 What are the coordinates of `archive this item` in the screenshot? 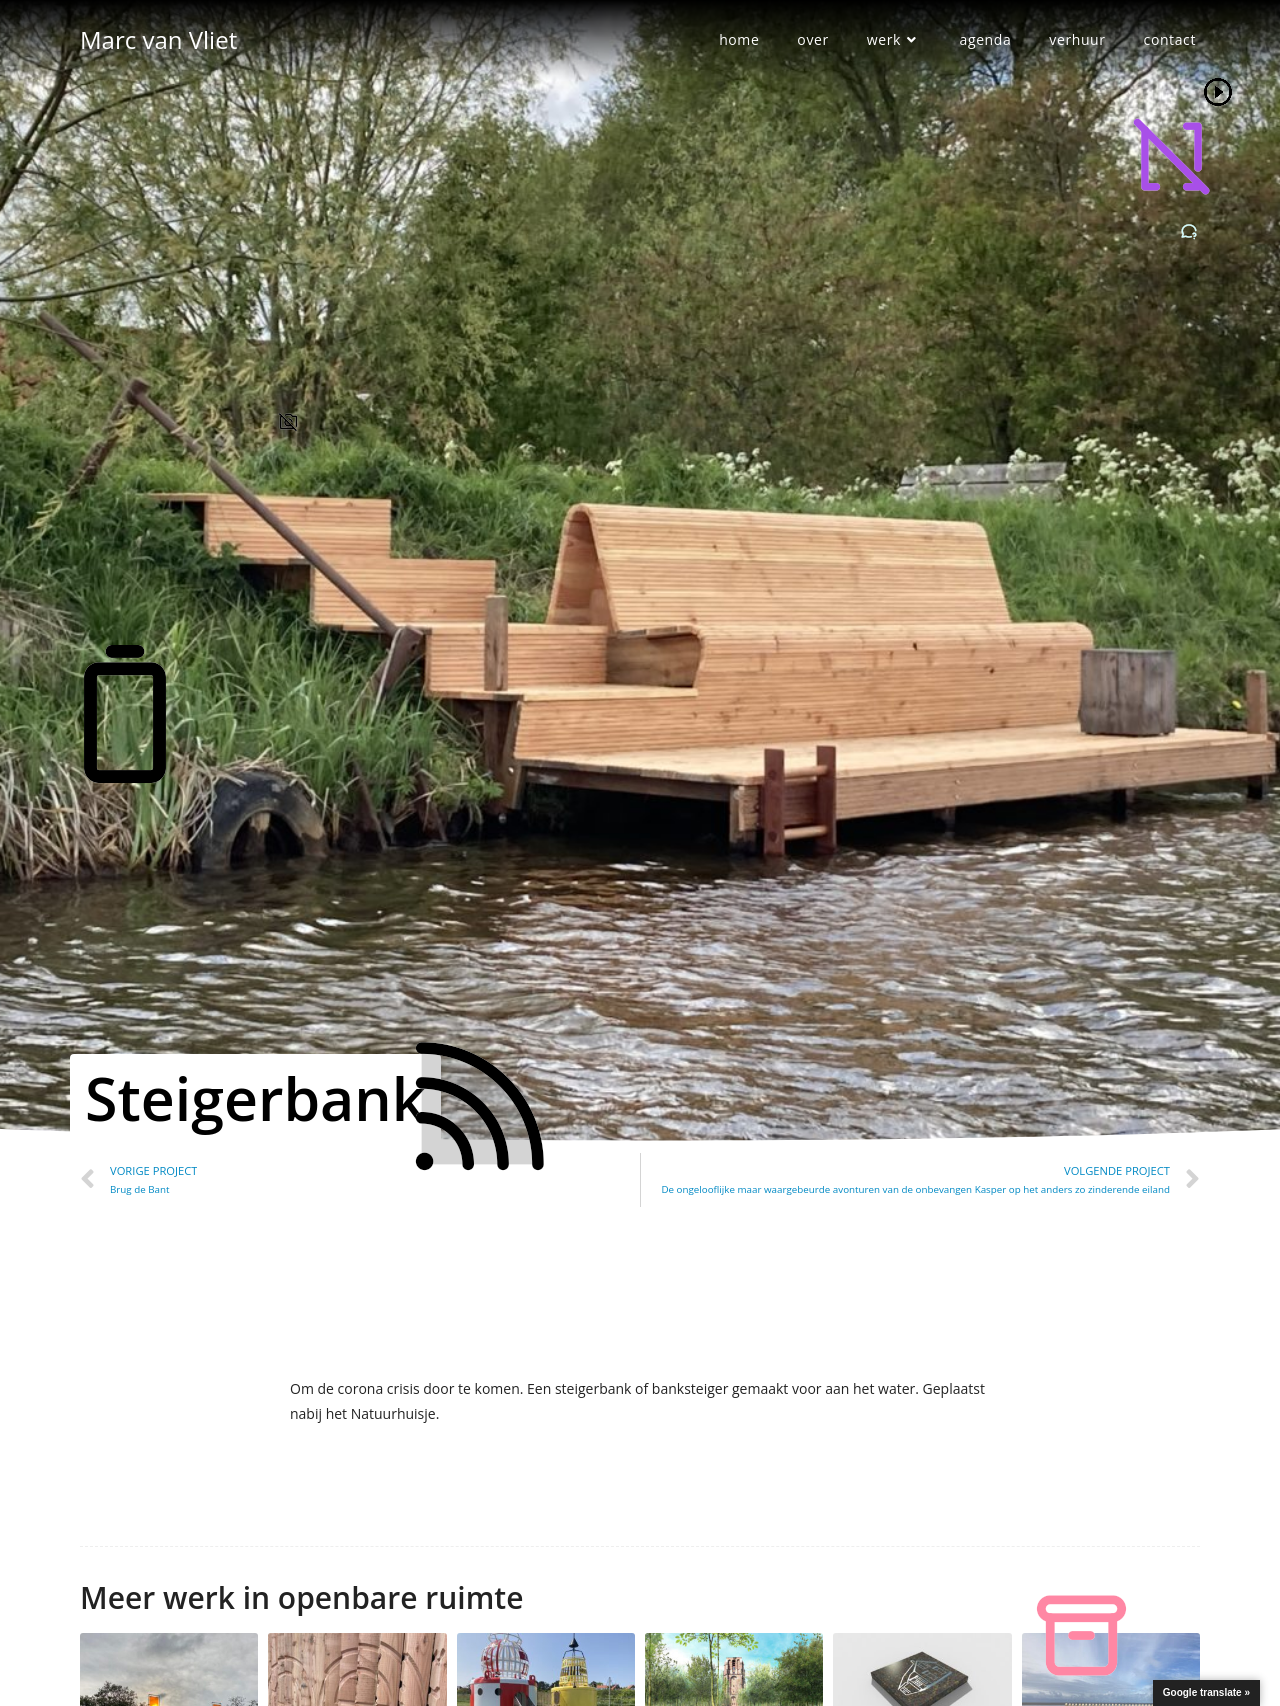 It's located at (1081, 1635).